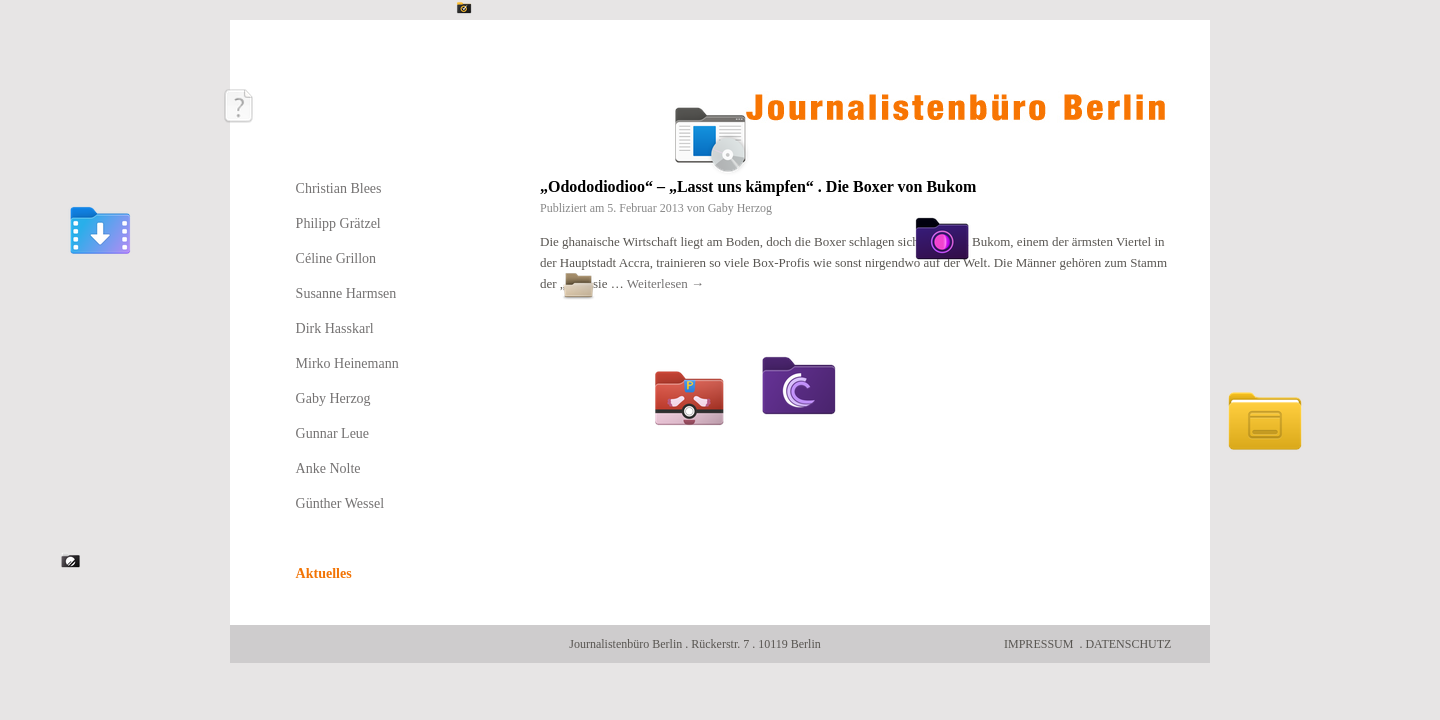 The width and height of the screenshot is (1440, 720). I want to click on open norton antivirus files folder, so click(464, 8).